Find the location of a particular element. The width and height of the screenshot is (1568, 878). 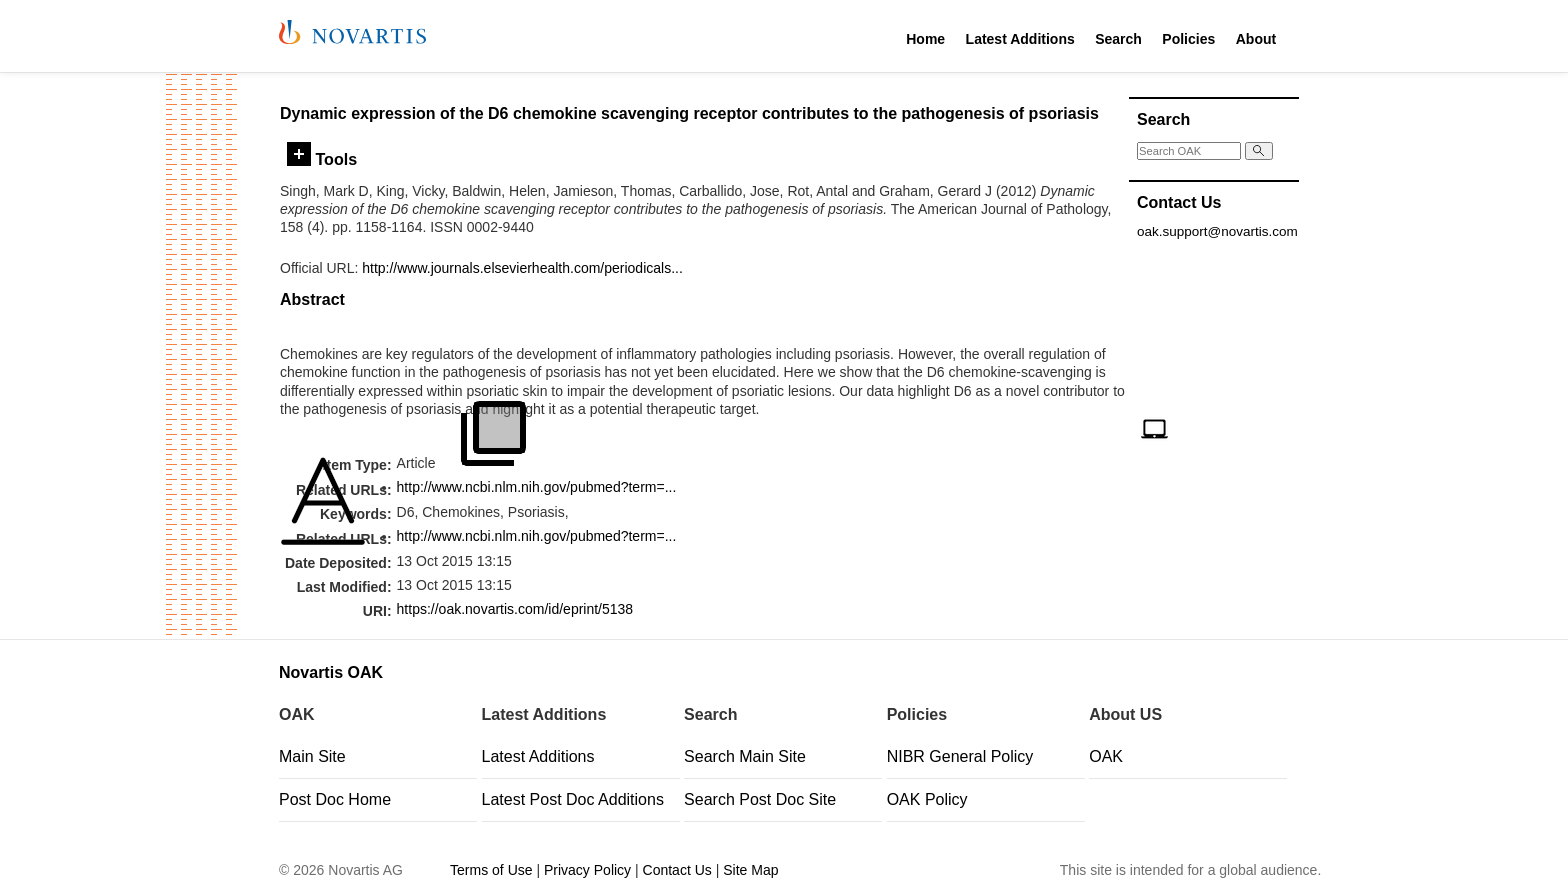

view stacked or layered content is located at coordinates (493, 433).